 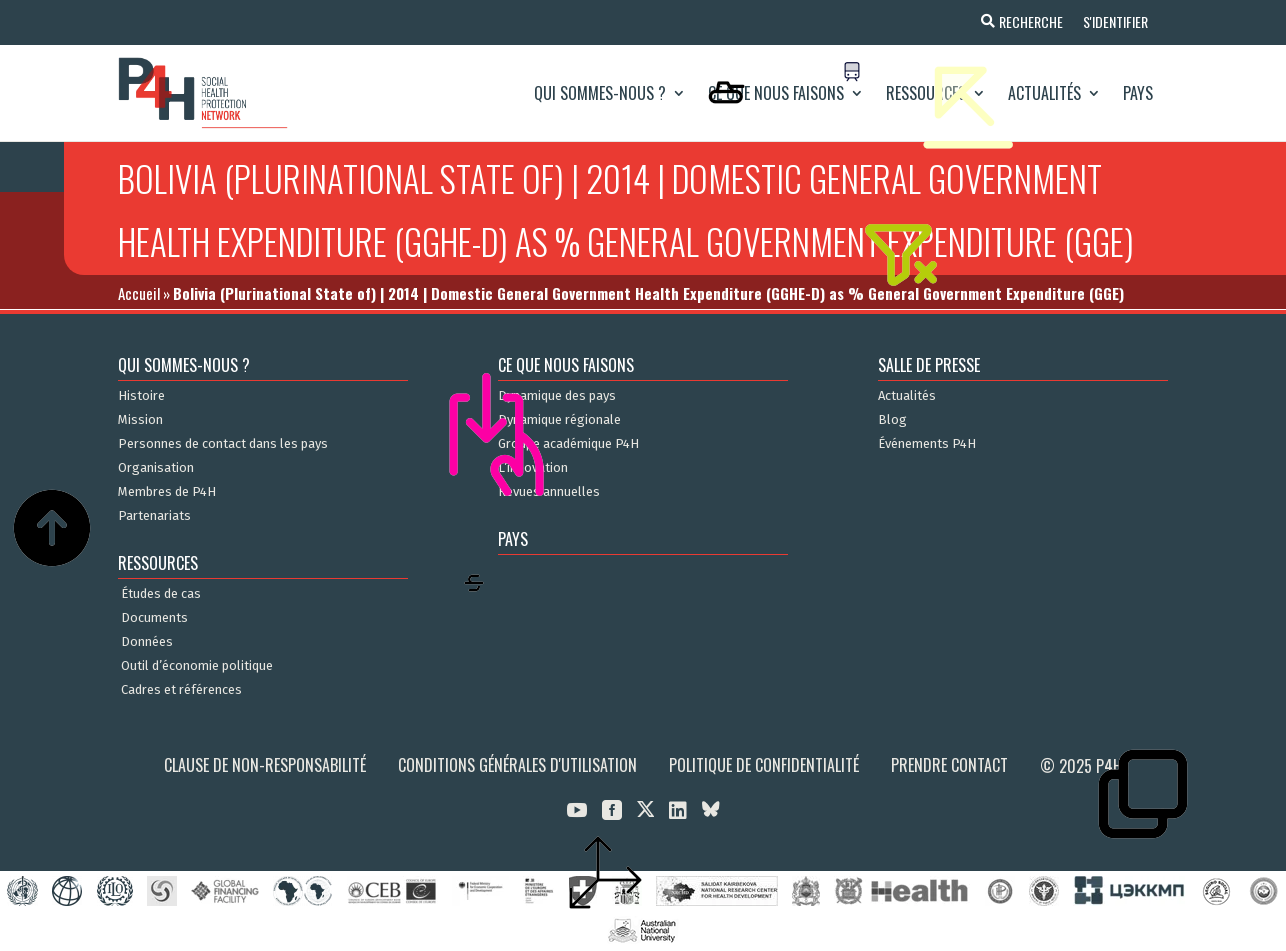 What do you see at coordinates (474, 583) in the screenshot?
I see `apply strikethrough formatting to selected text` at bounding box center [474, 583].